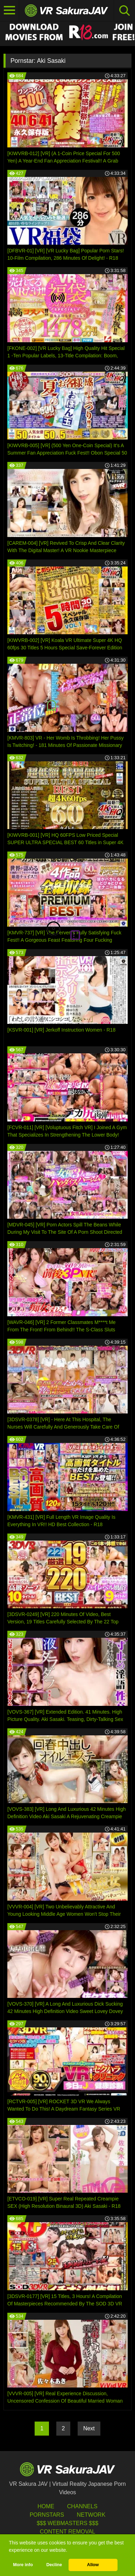 Image resolution: width=135 pixels, height=2576 pixels. Describe the element at coordinates (75, 935) in the screenshot. I see `toggle left sidebar panel` at that location.